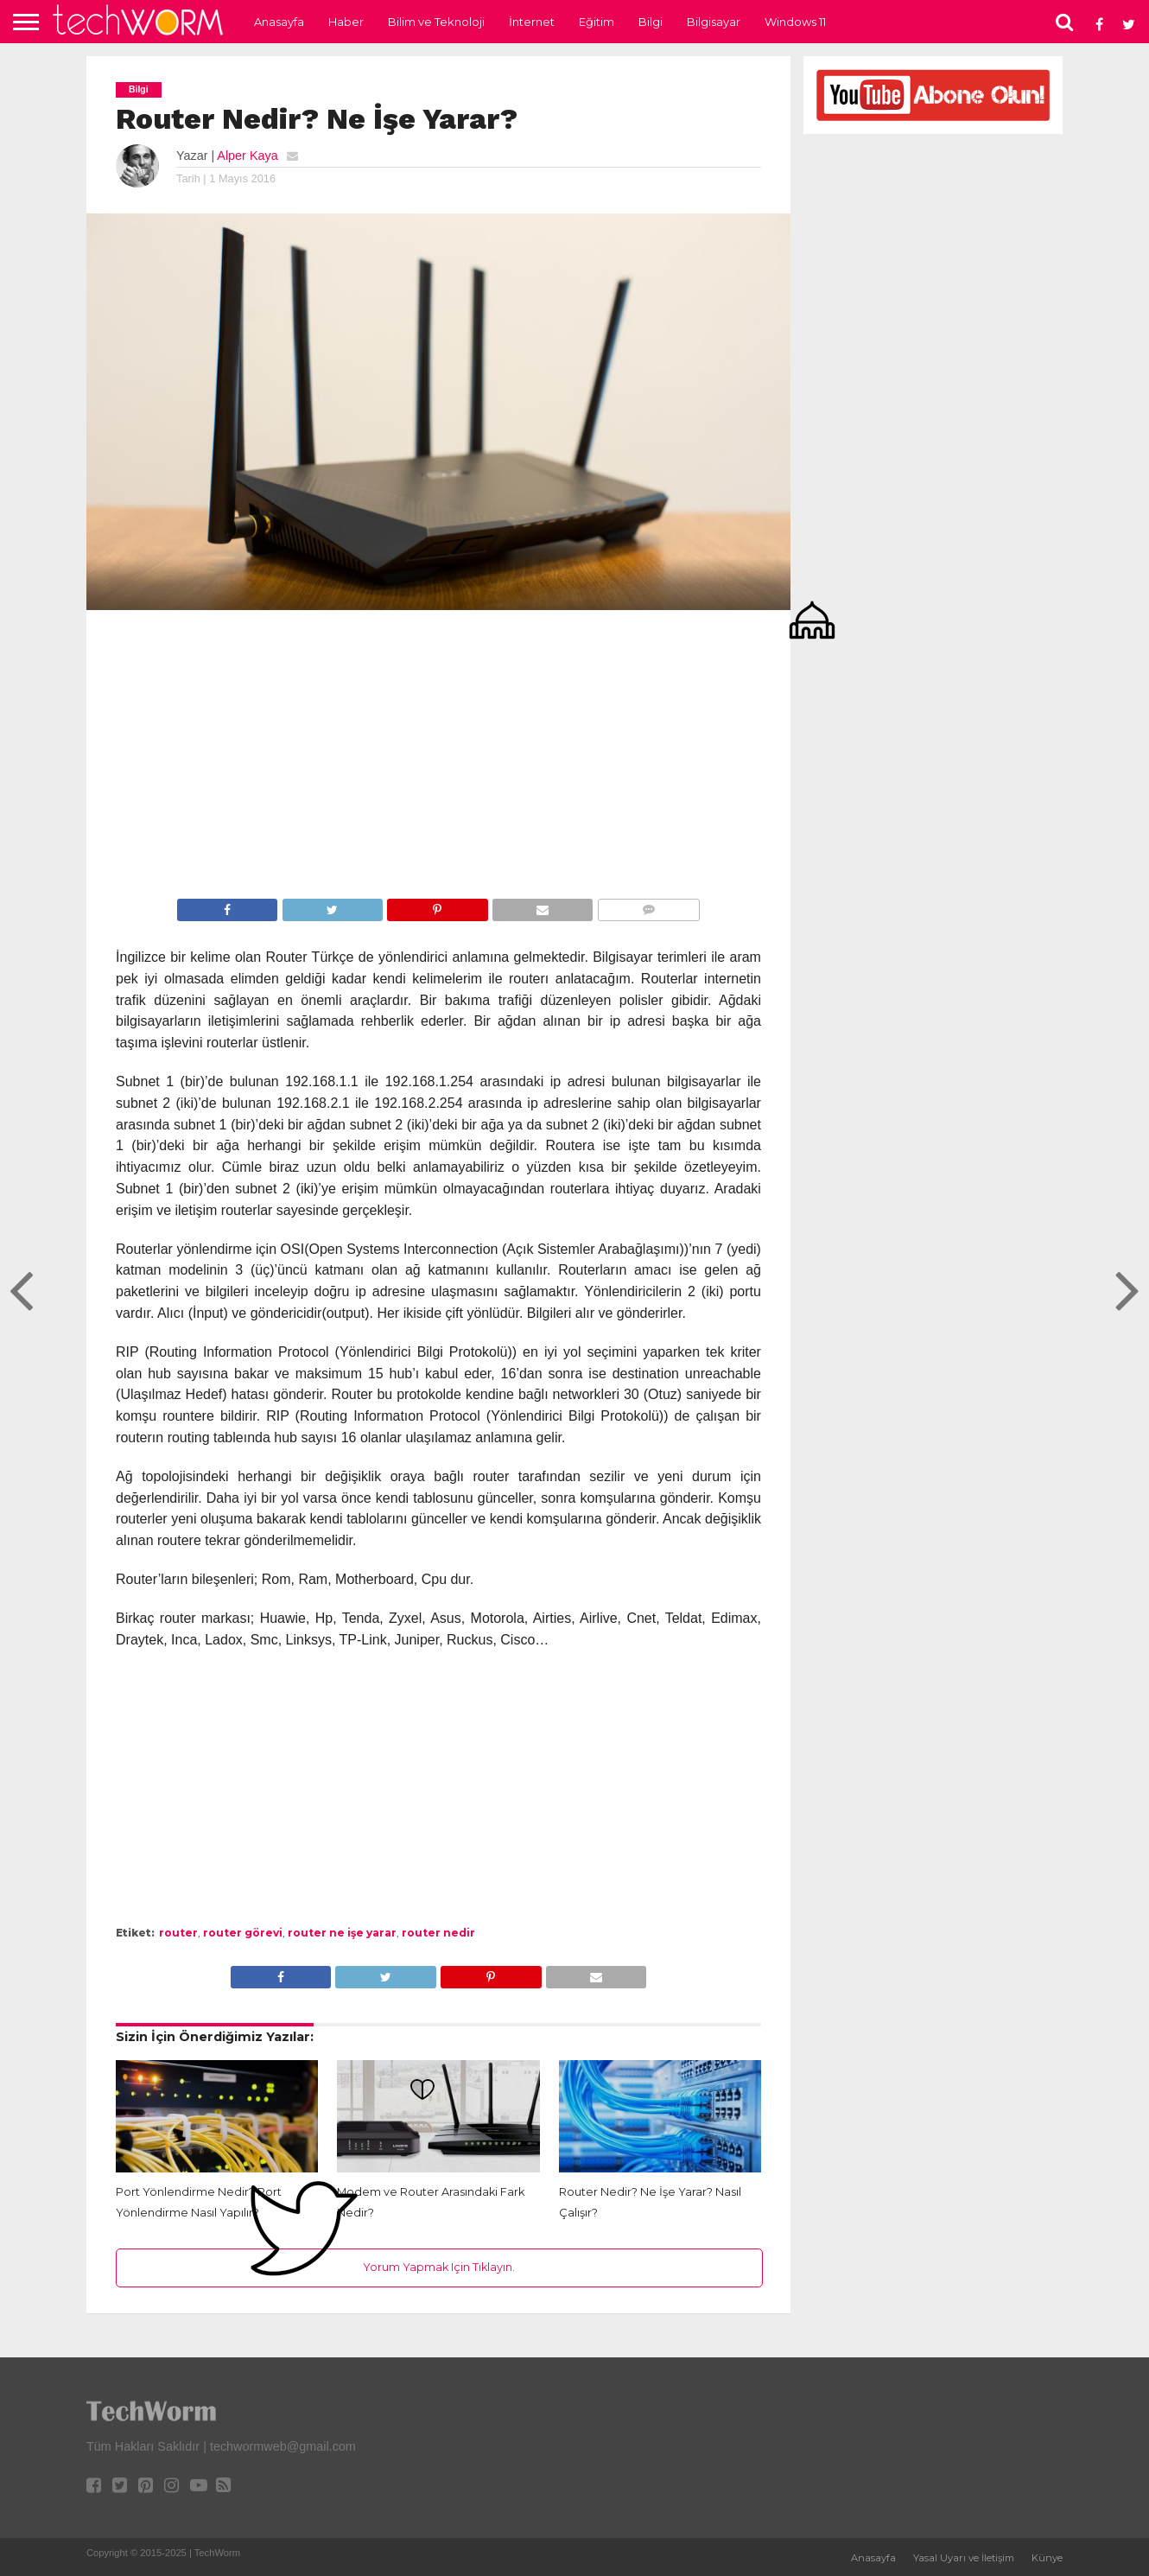 The width and height of the screenshot is (1149, 2576). I want to click on indicates partial like or favorite status, so click(422, 2089).